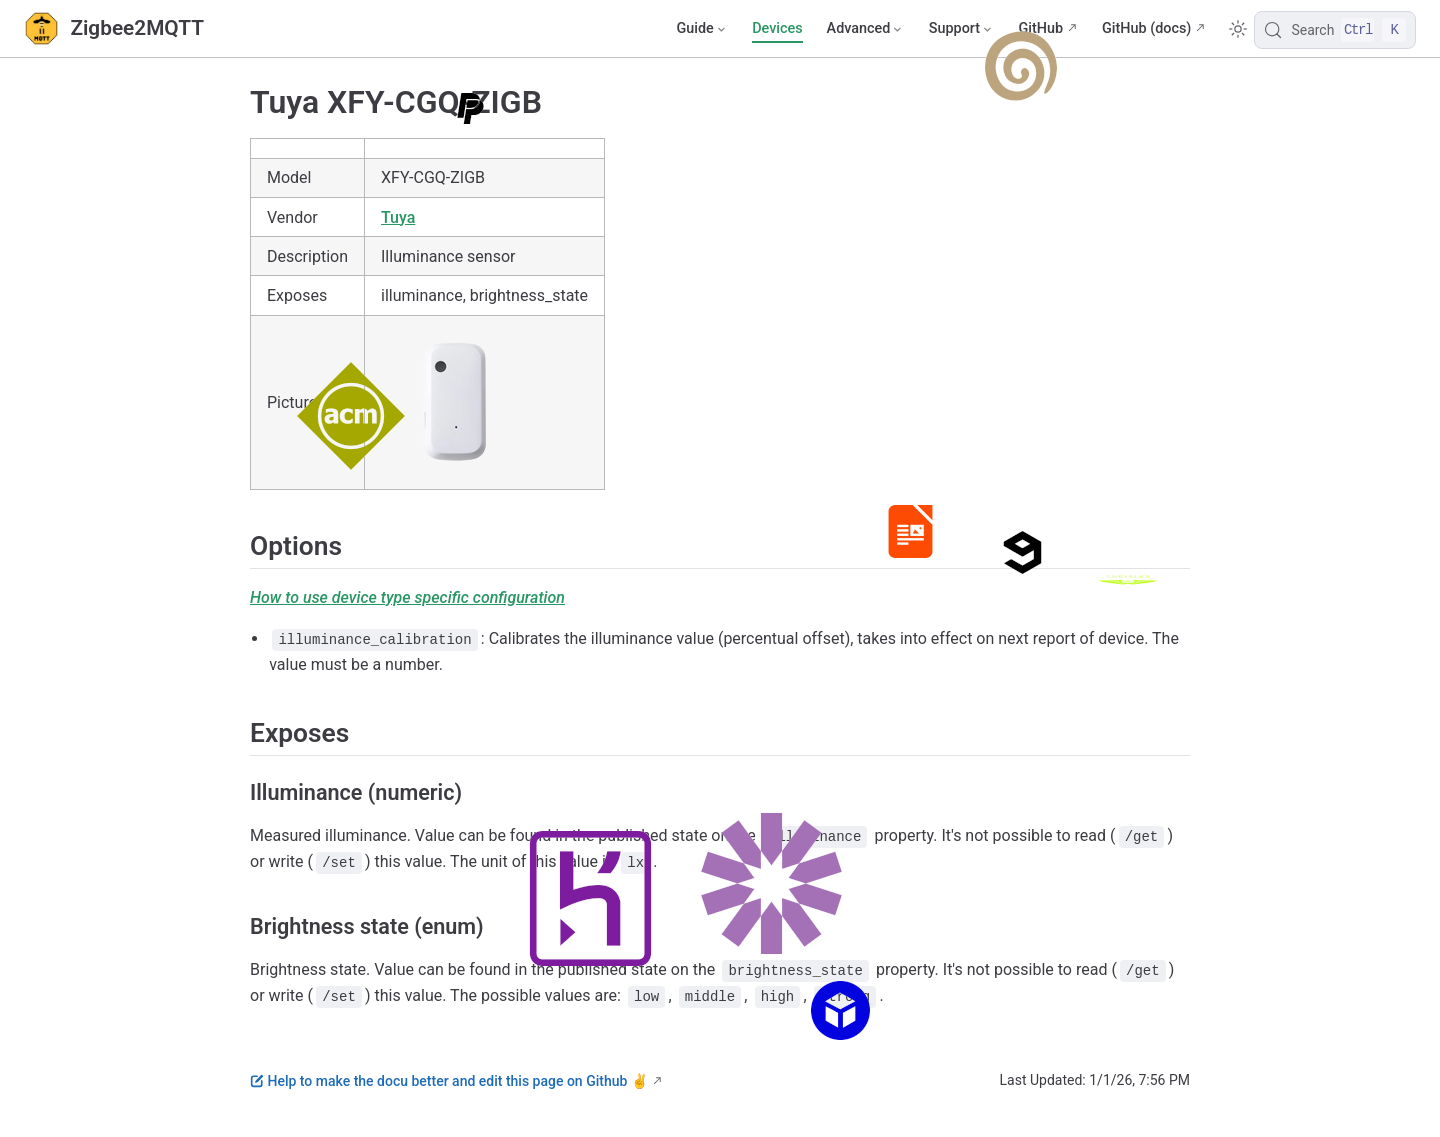  I want to click on open libreoffice writer, so click(910, 531).